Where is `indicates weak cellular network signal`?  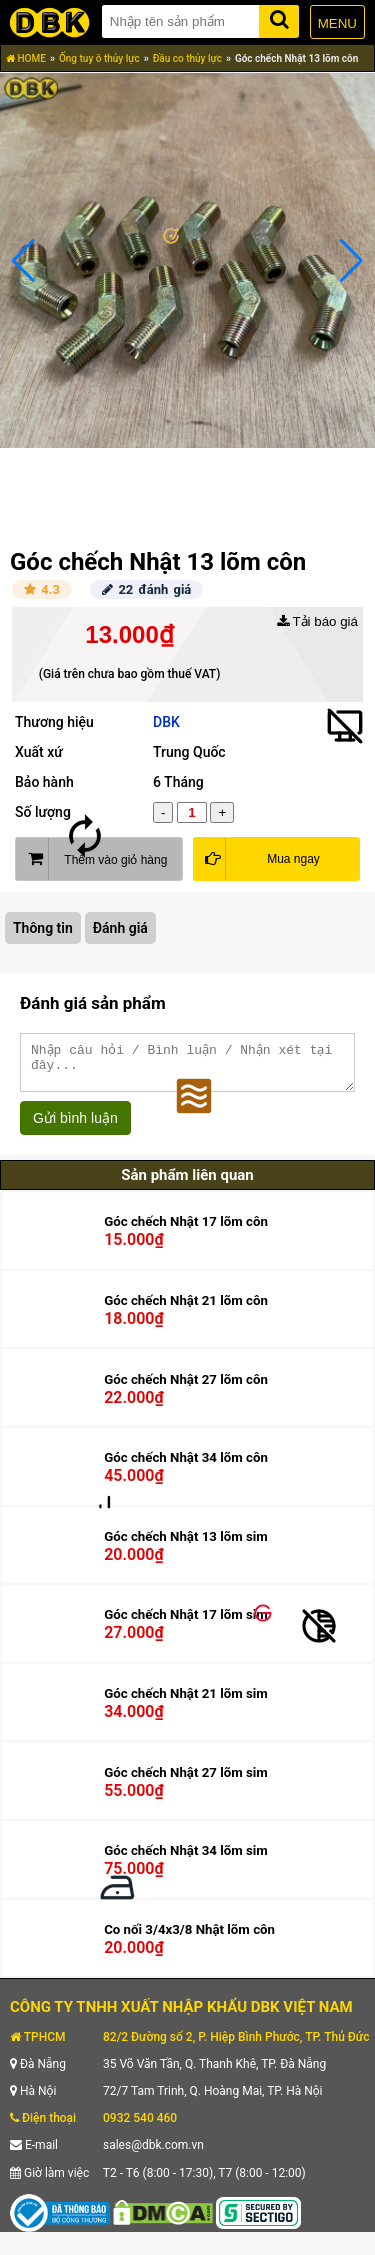
indicates weak cellular network signal is located at coordinates (119, 1492).